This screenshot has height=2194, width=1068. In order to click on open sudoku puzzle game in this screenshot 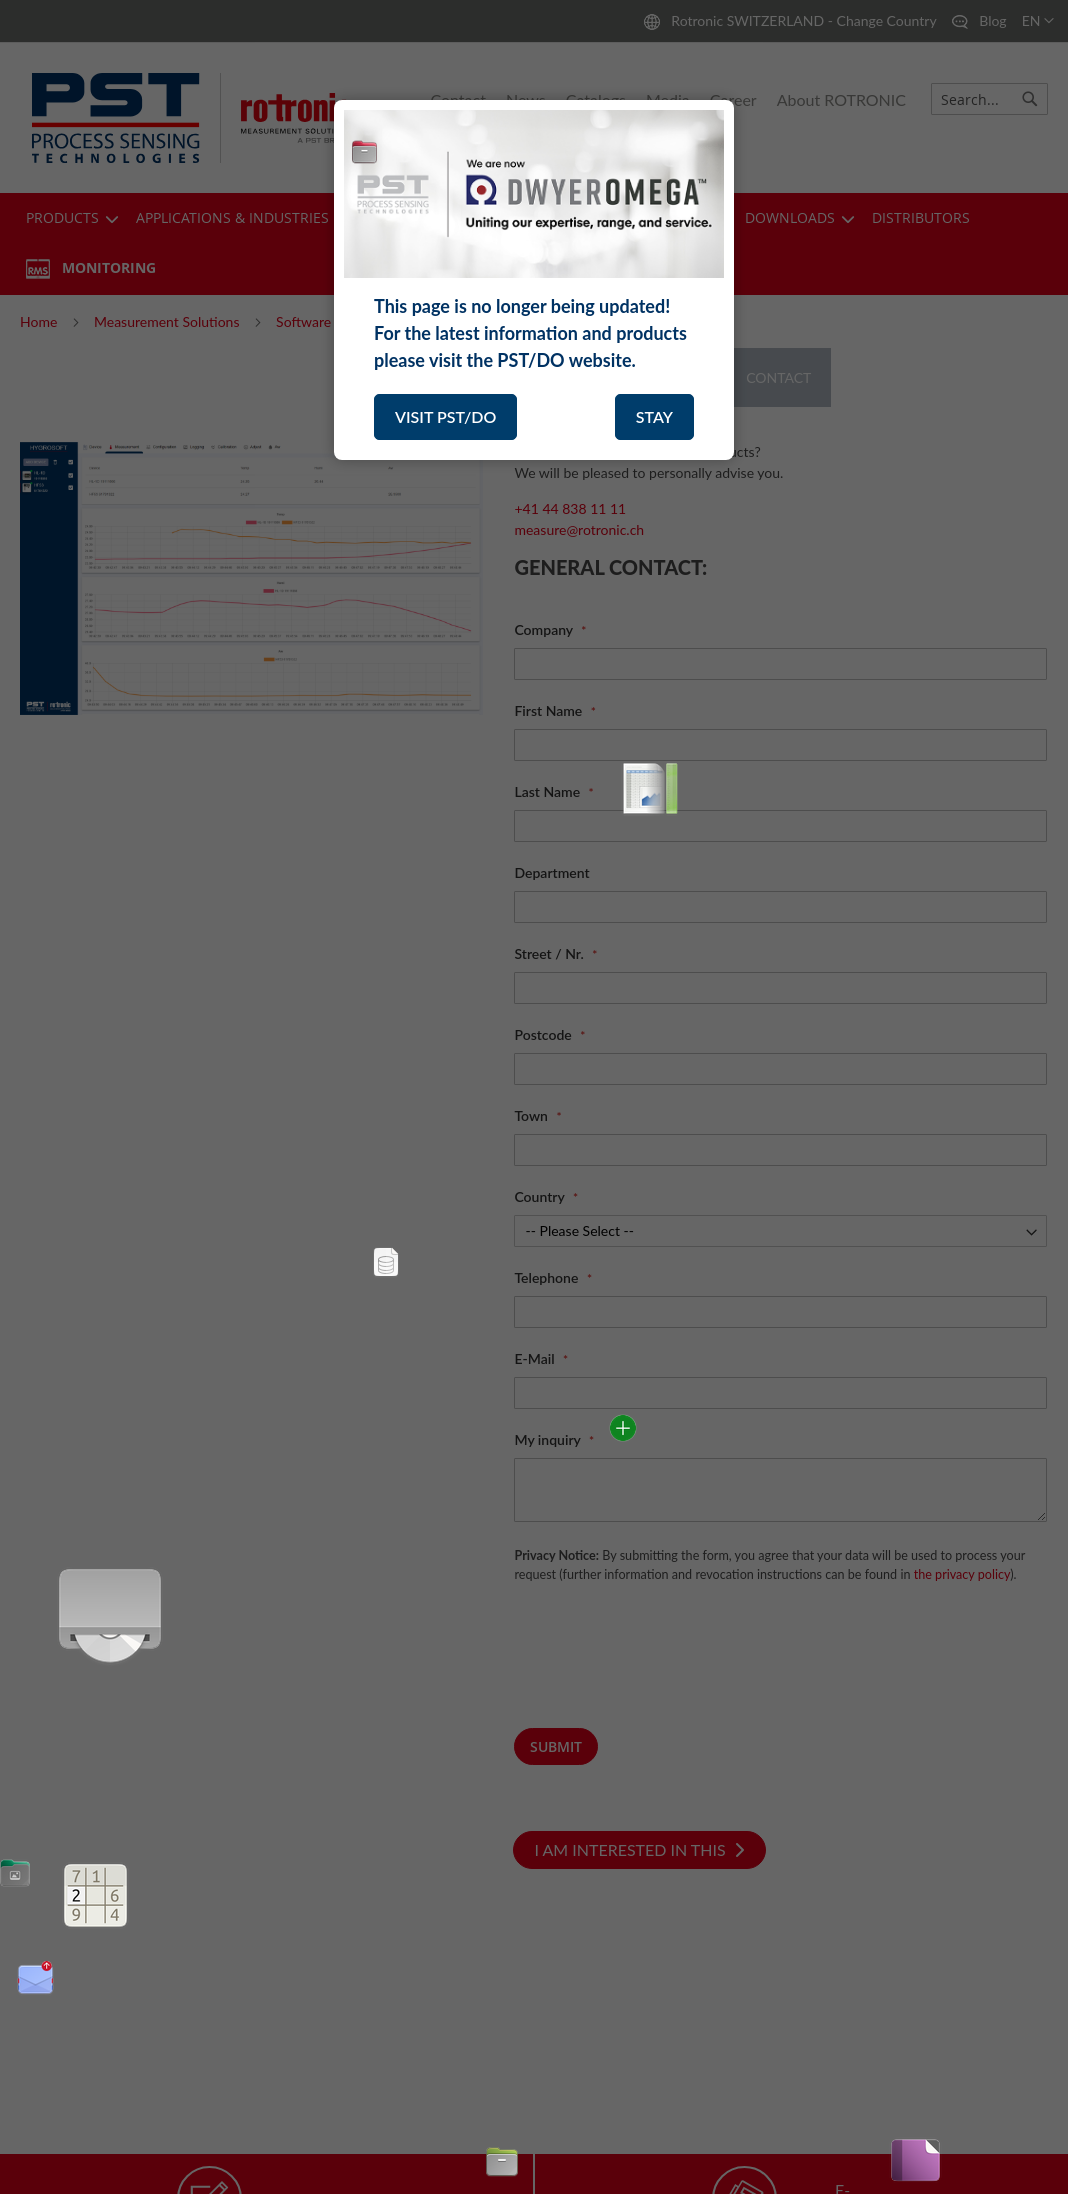, I will do `click(95, 1895)`.